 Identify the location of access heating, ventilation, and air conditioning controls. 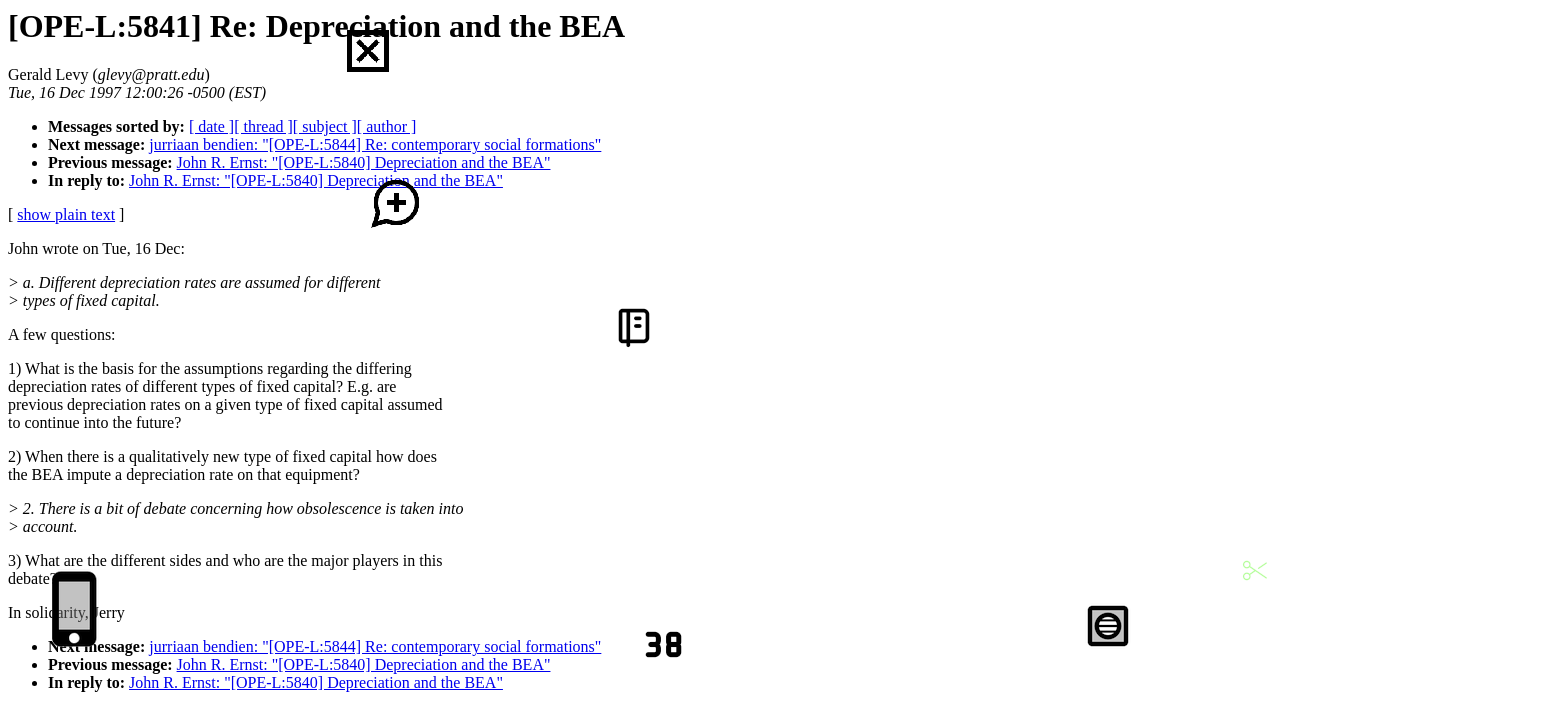
(1108, 626).